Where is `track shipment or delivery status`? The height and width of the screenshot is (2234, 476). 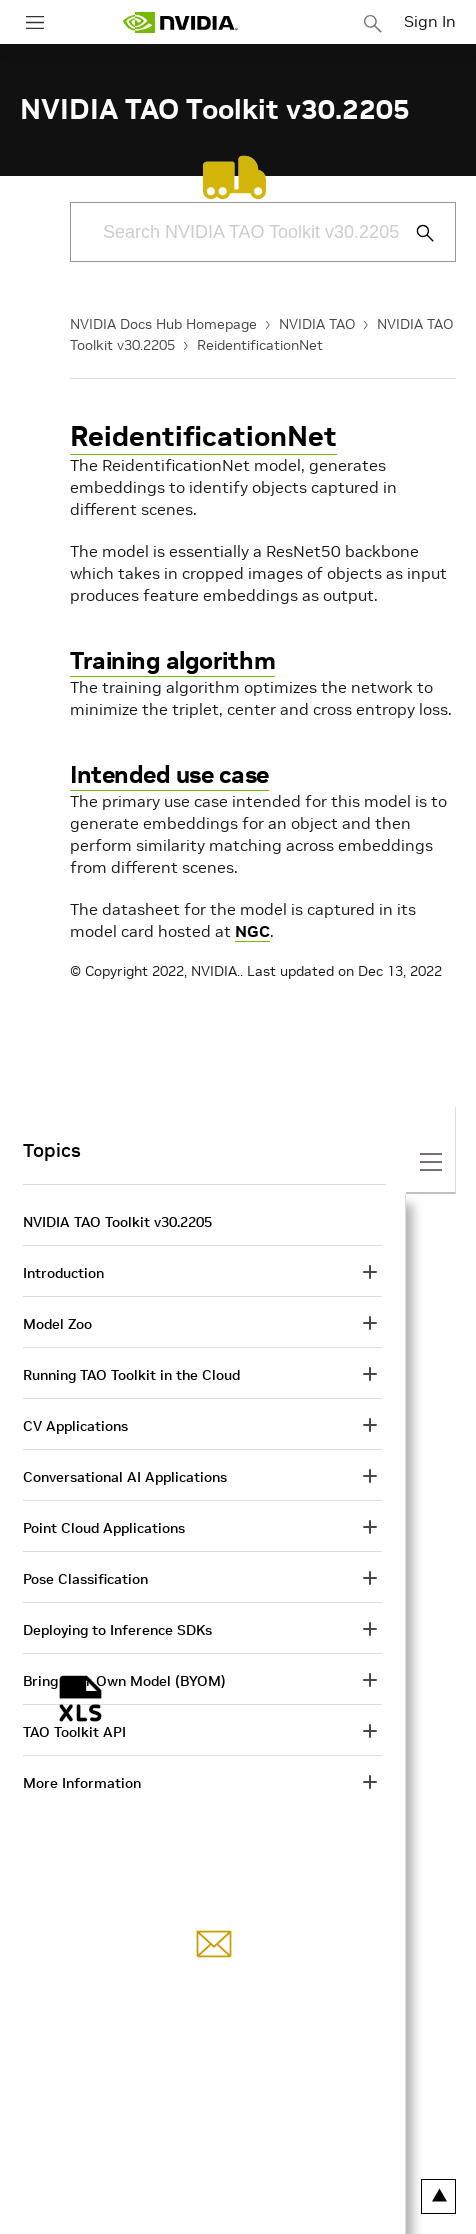
track shipment or delivery status is located at coordinates (234, 177).